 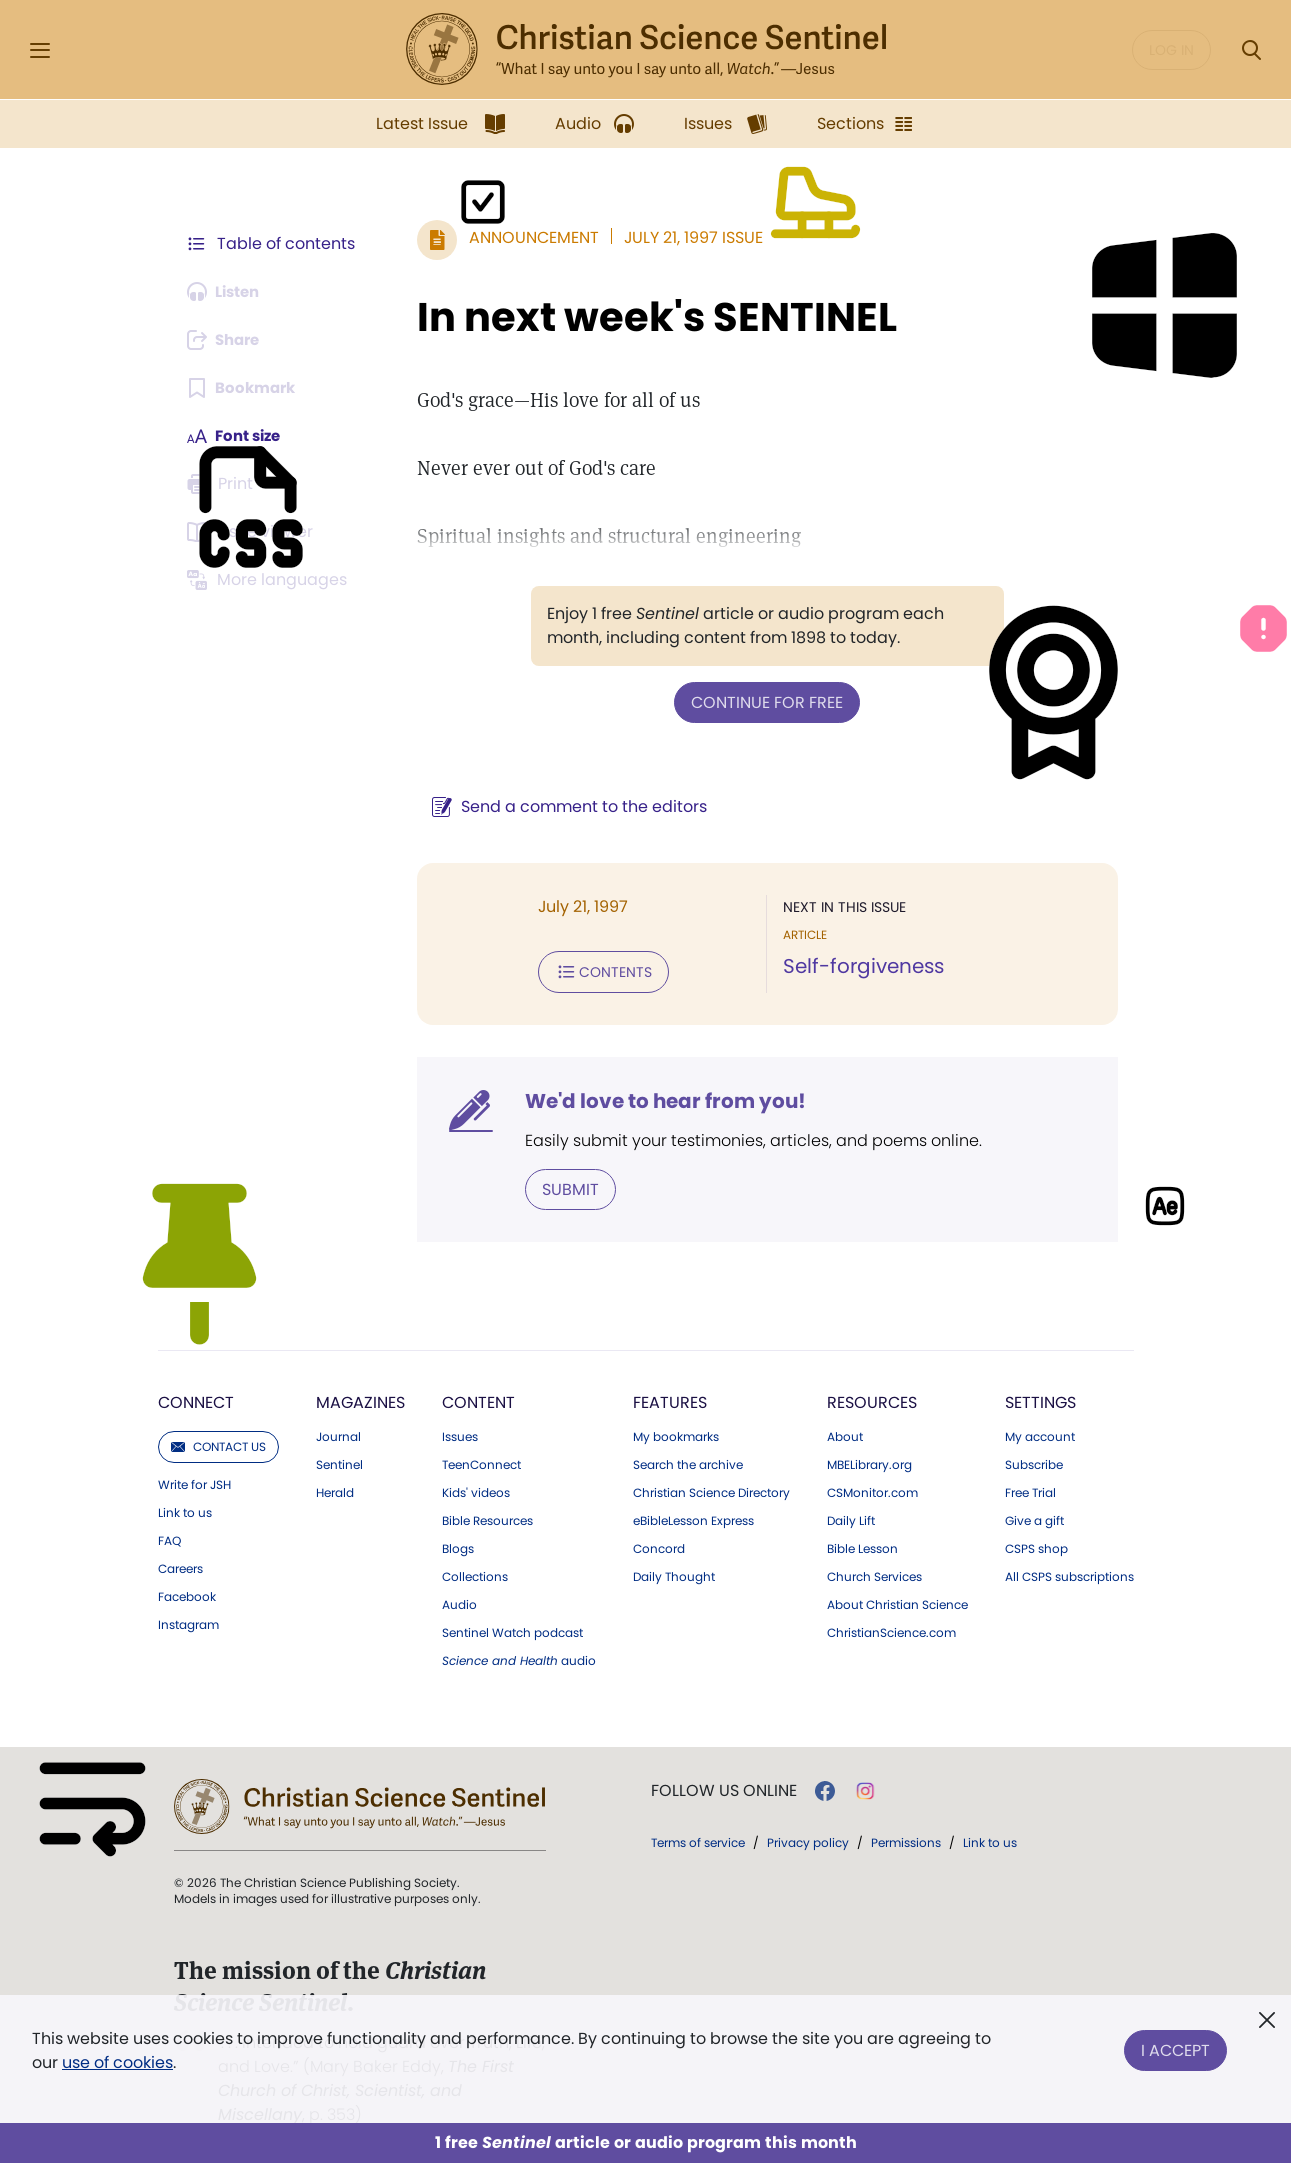 I want to click on indicates a critical error or warning, so click(x=1263, y=628).